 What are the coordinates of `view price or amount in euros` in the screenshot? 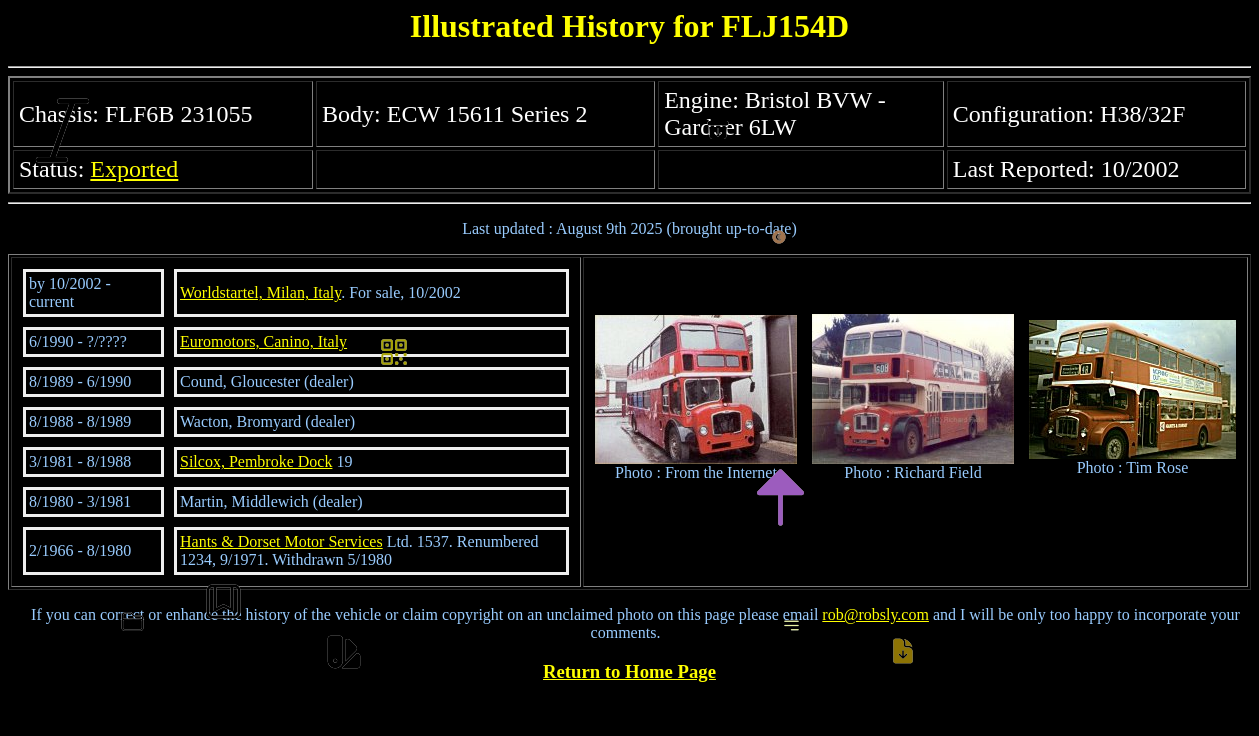 It's located at (779, 237).